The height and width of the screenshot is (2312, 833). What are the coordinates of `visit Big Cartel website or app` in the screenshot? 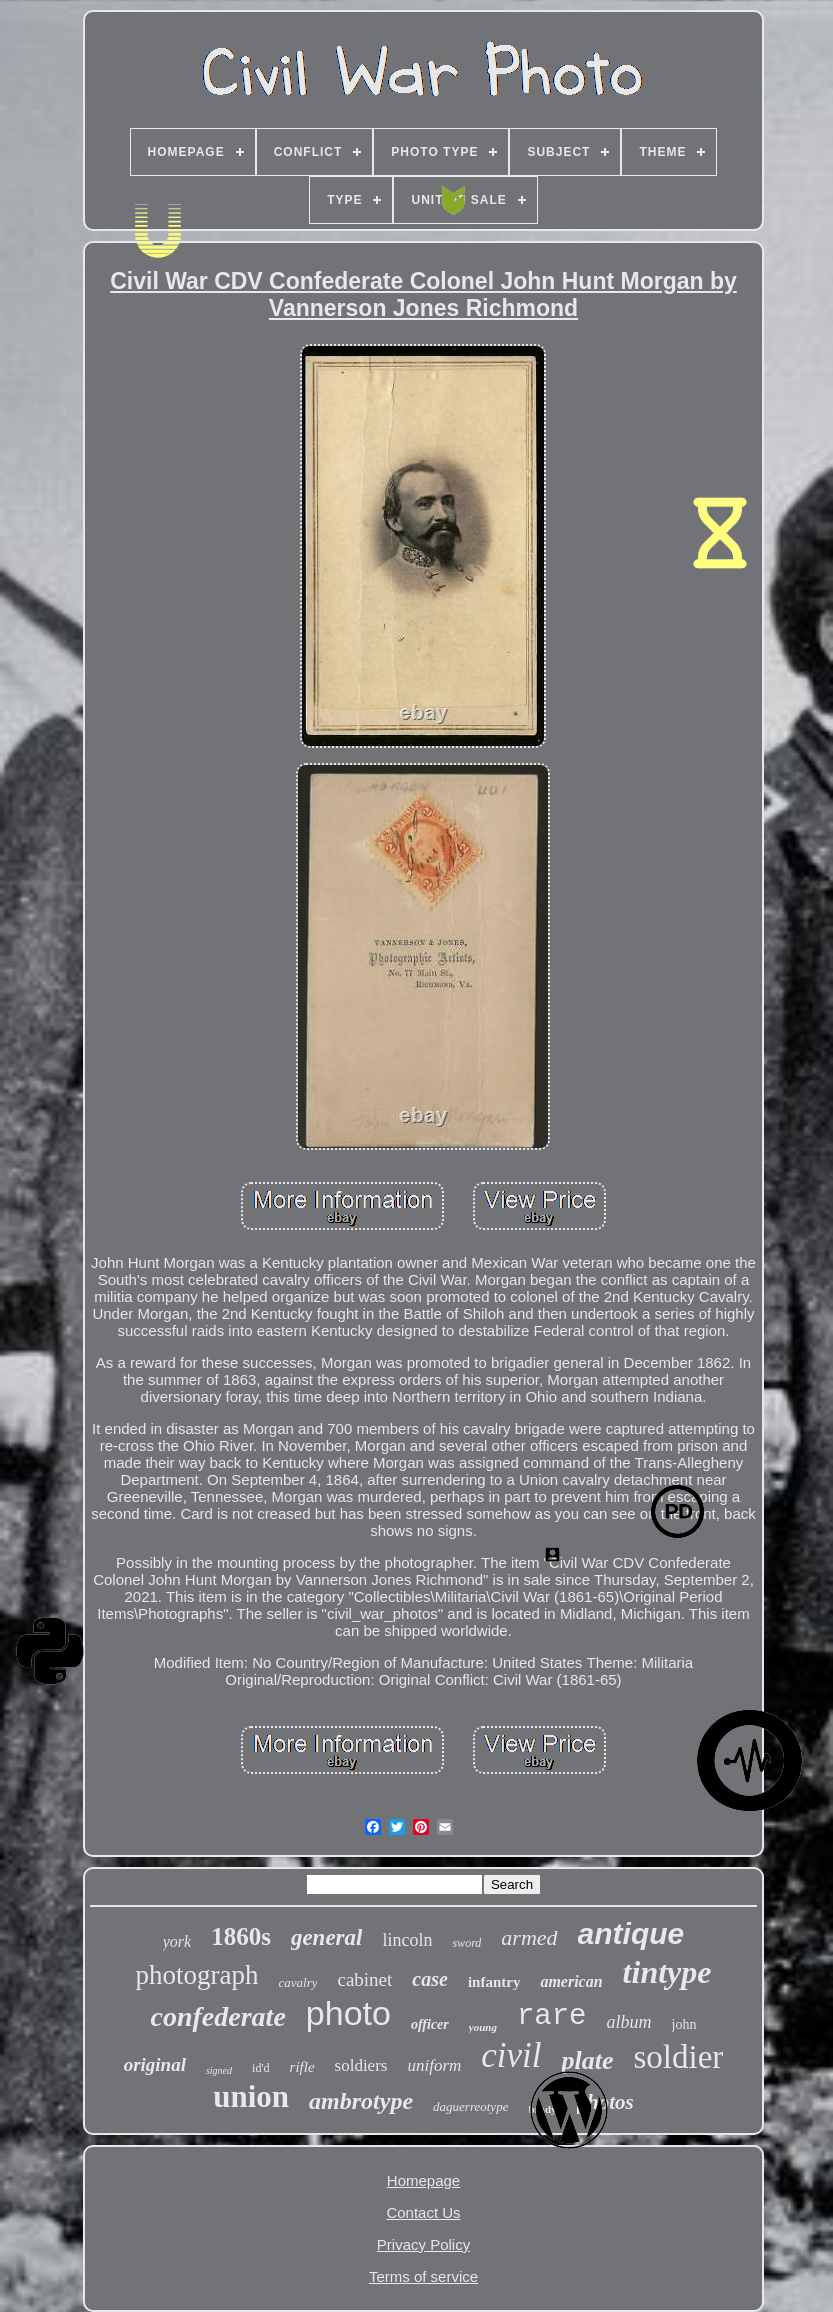 It's located at (453, 200).